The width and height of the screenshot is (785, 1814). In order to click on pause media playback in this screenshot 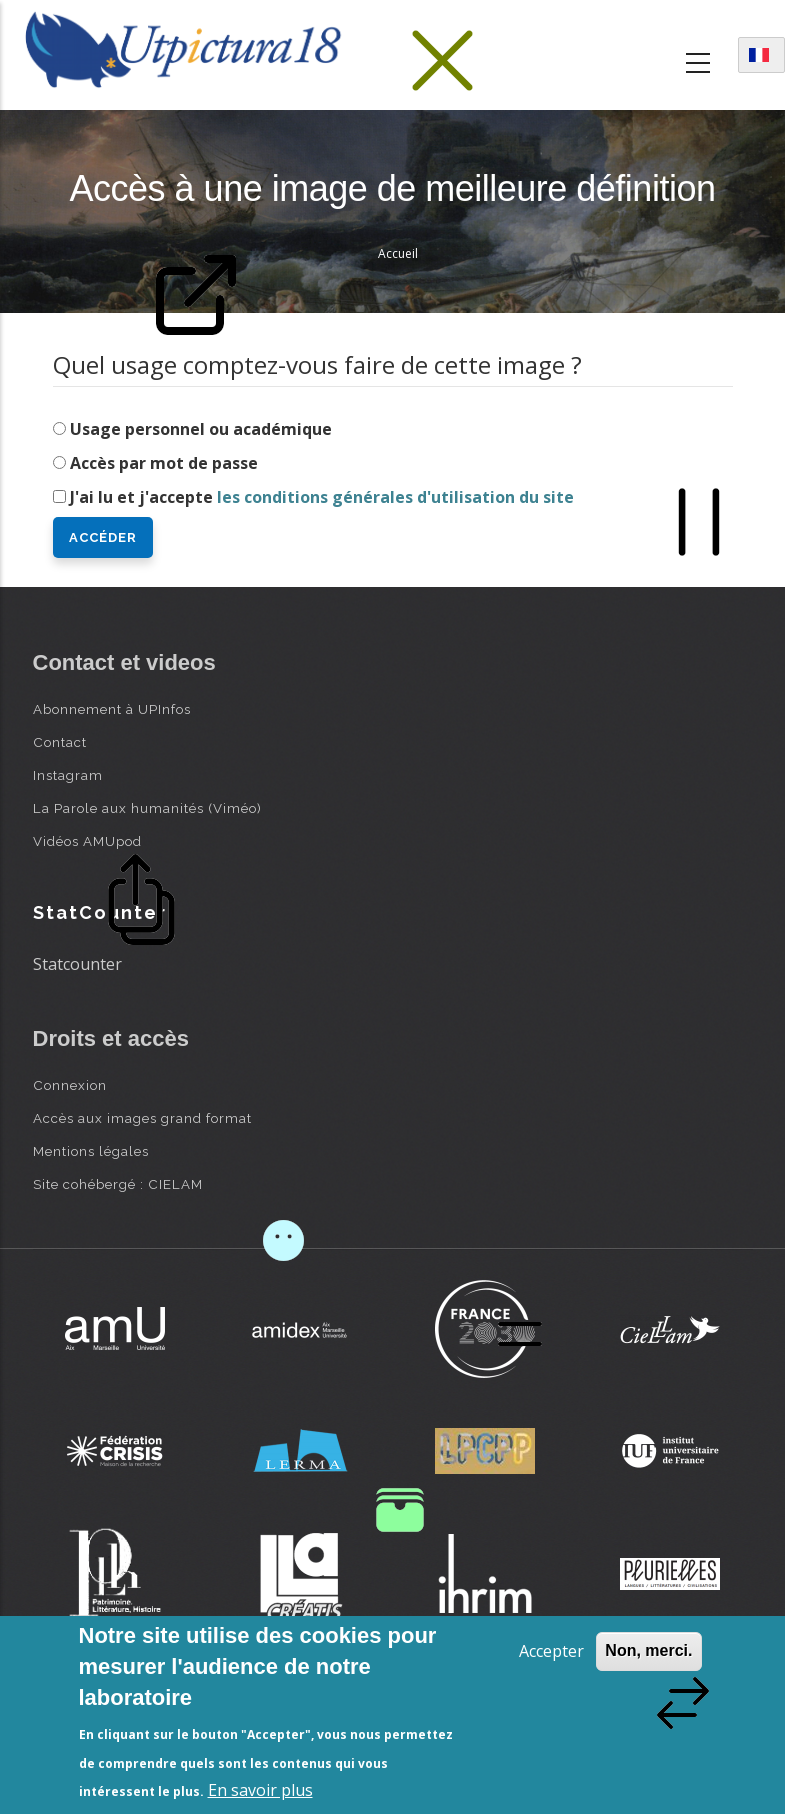, I will do `click(699, 522)`.